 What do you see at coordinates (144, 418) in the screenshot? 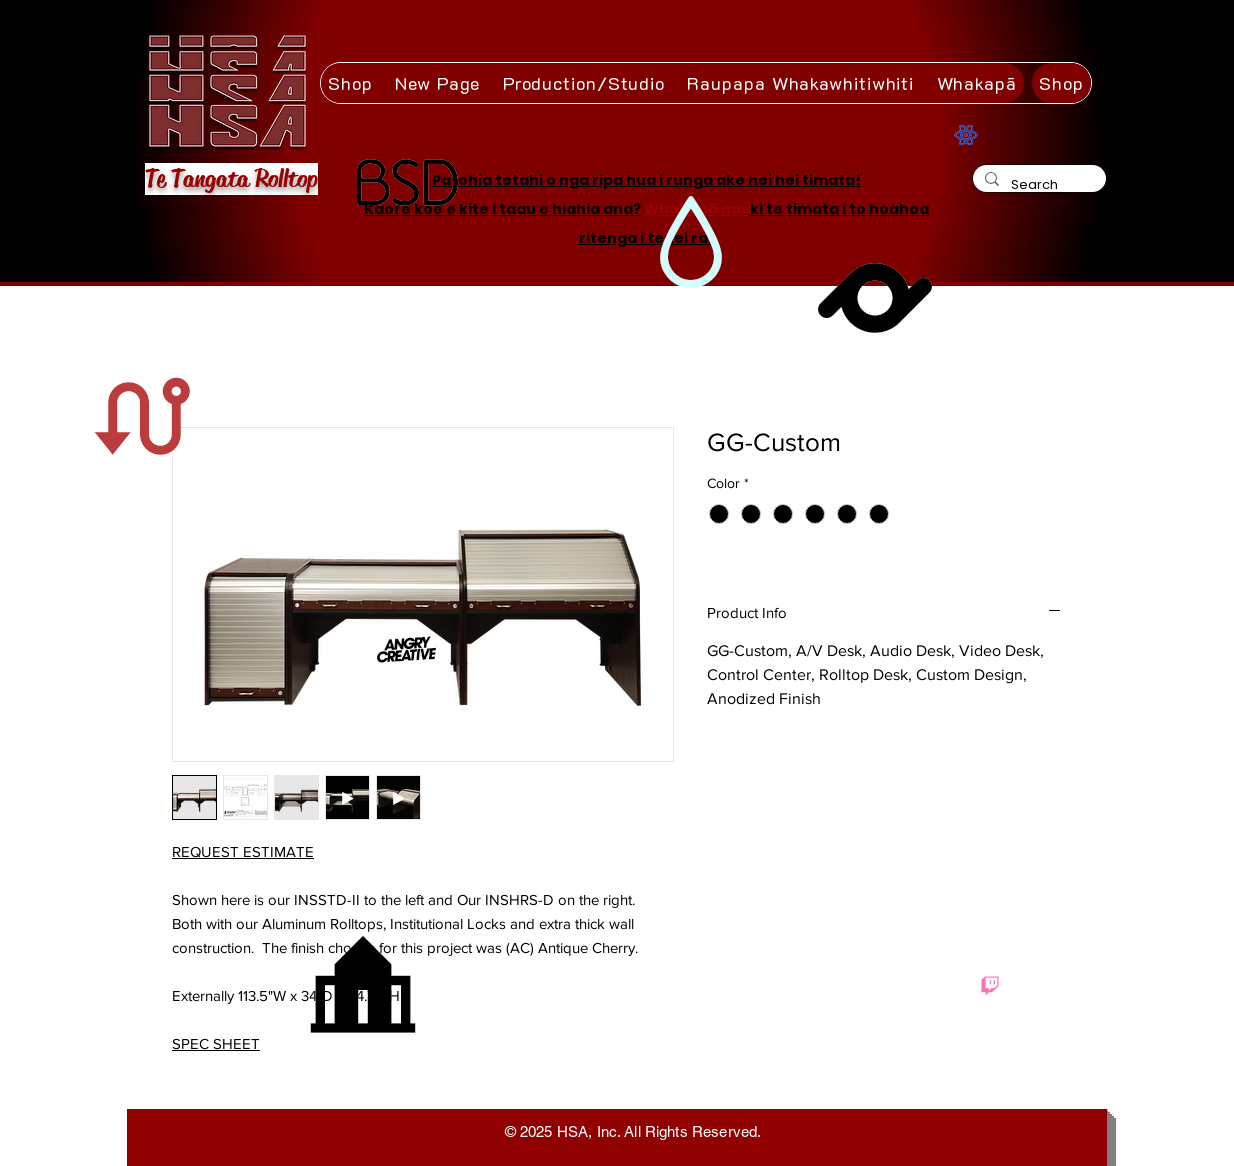
I see `view navigation route between two points` at bounding box center [144, 418].